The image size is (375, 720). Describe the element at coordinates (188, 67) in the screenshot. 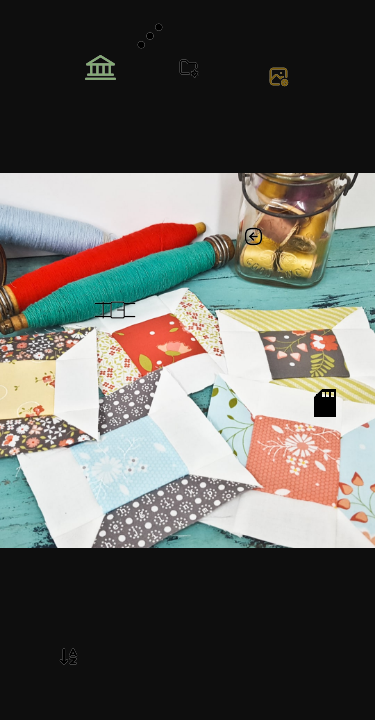

I see `access folder settings` at that location.